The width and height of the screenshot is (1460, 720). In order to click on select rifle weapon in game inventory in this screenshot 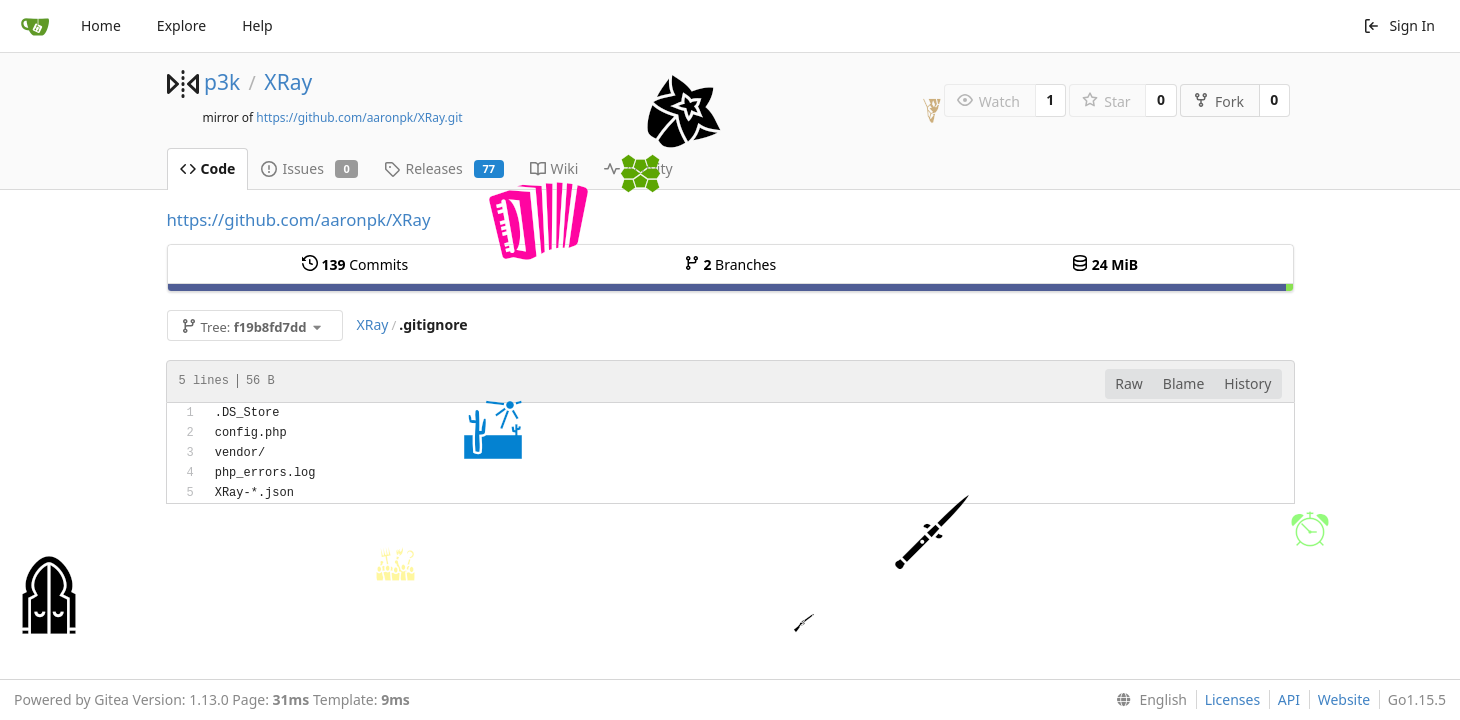, I will do `click(804, 623)`.